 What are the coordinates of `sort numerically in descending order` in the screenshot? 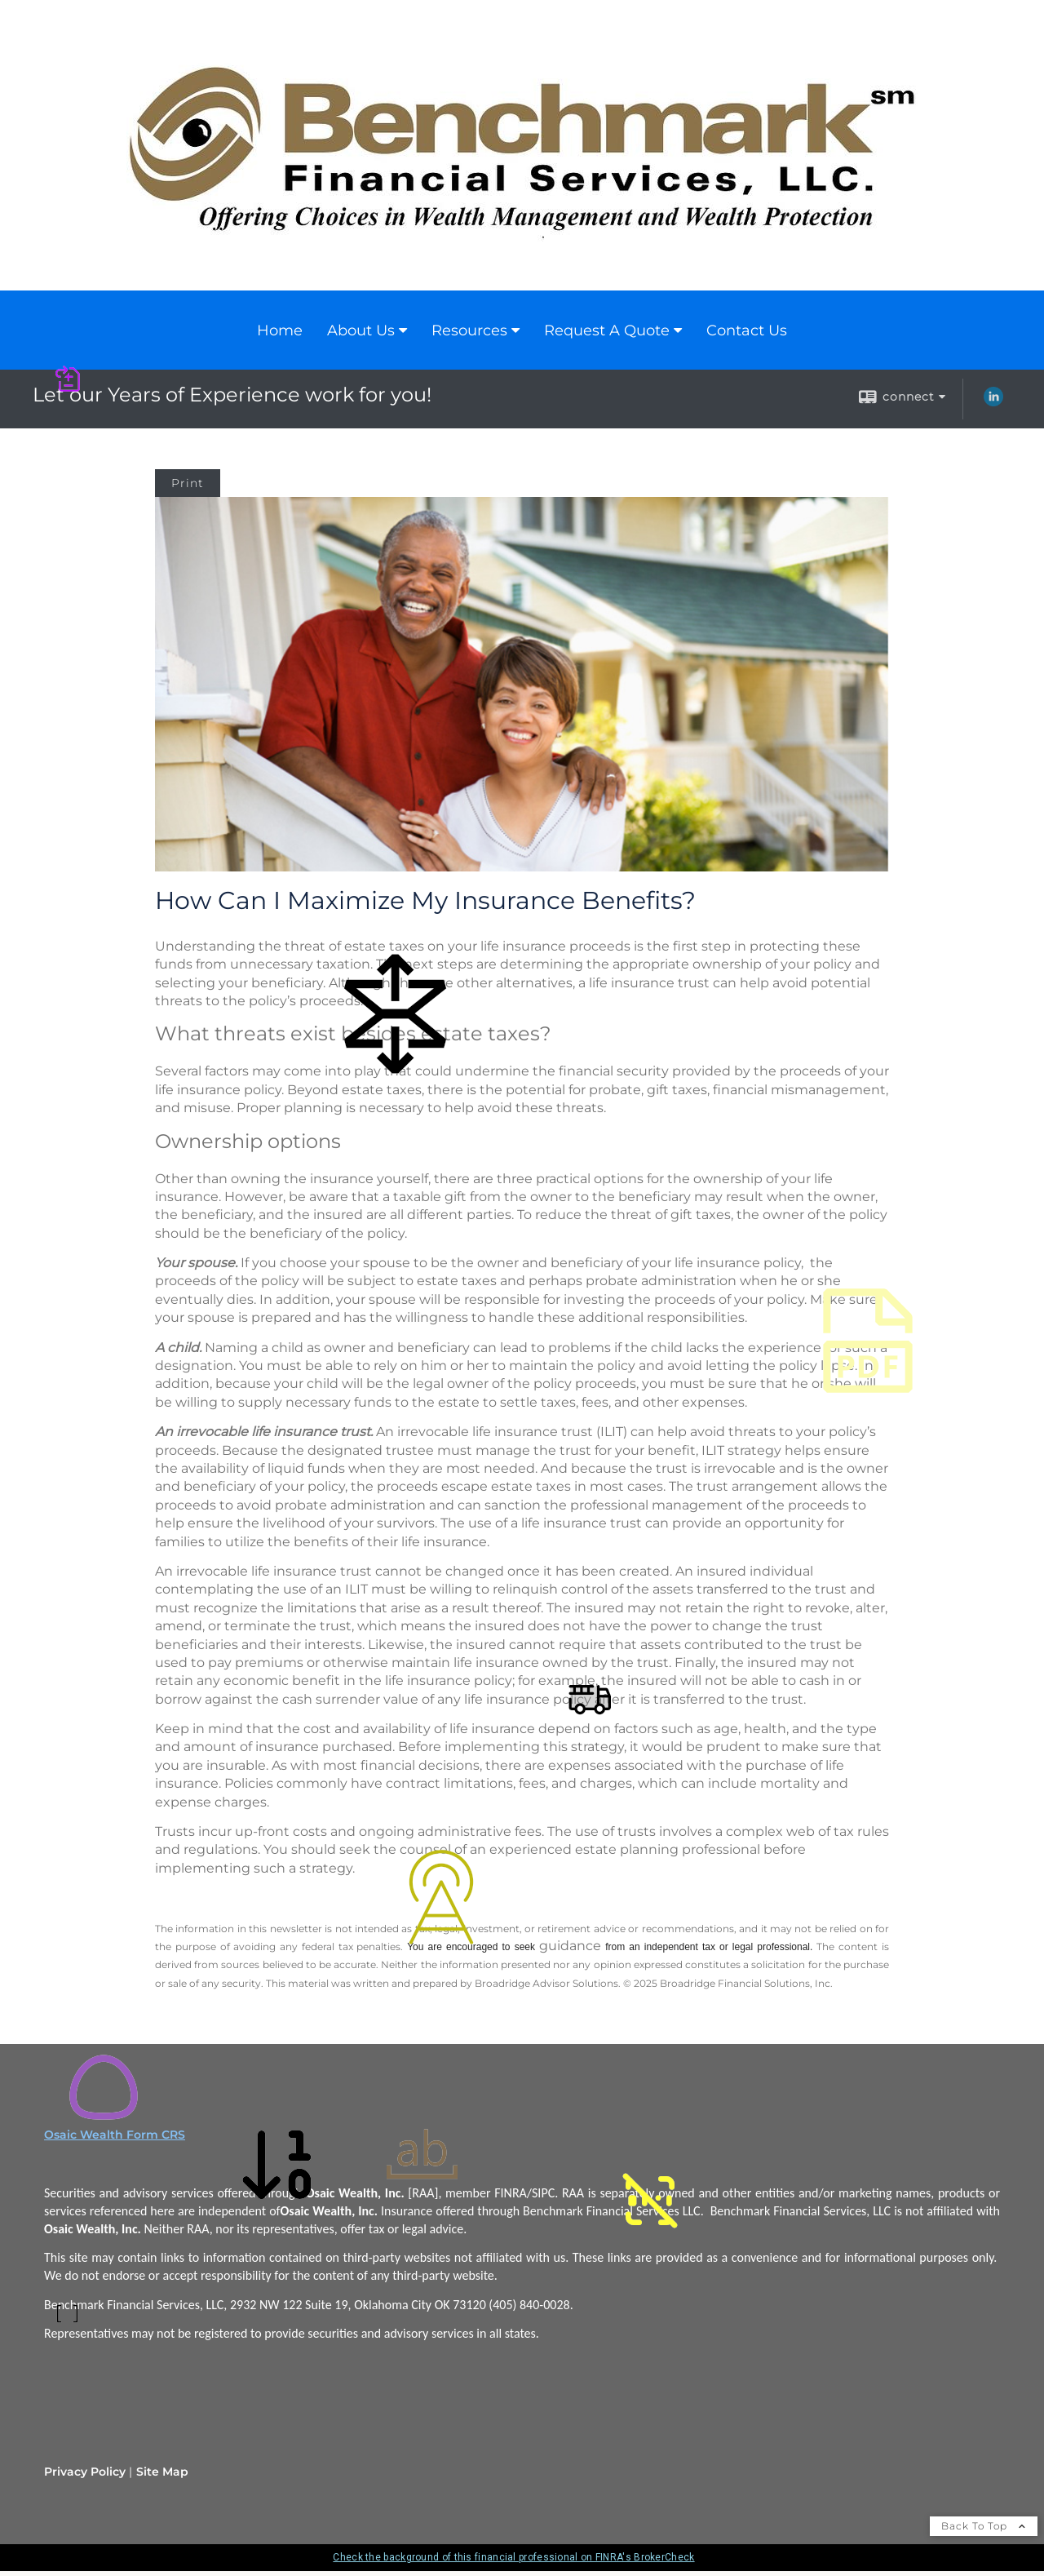 It's located at (281, 2165).